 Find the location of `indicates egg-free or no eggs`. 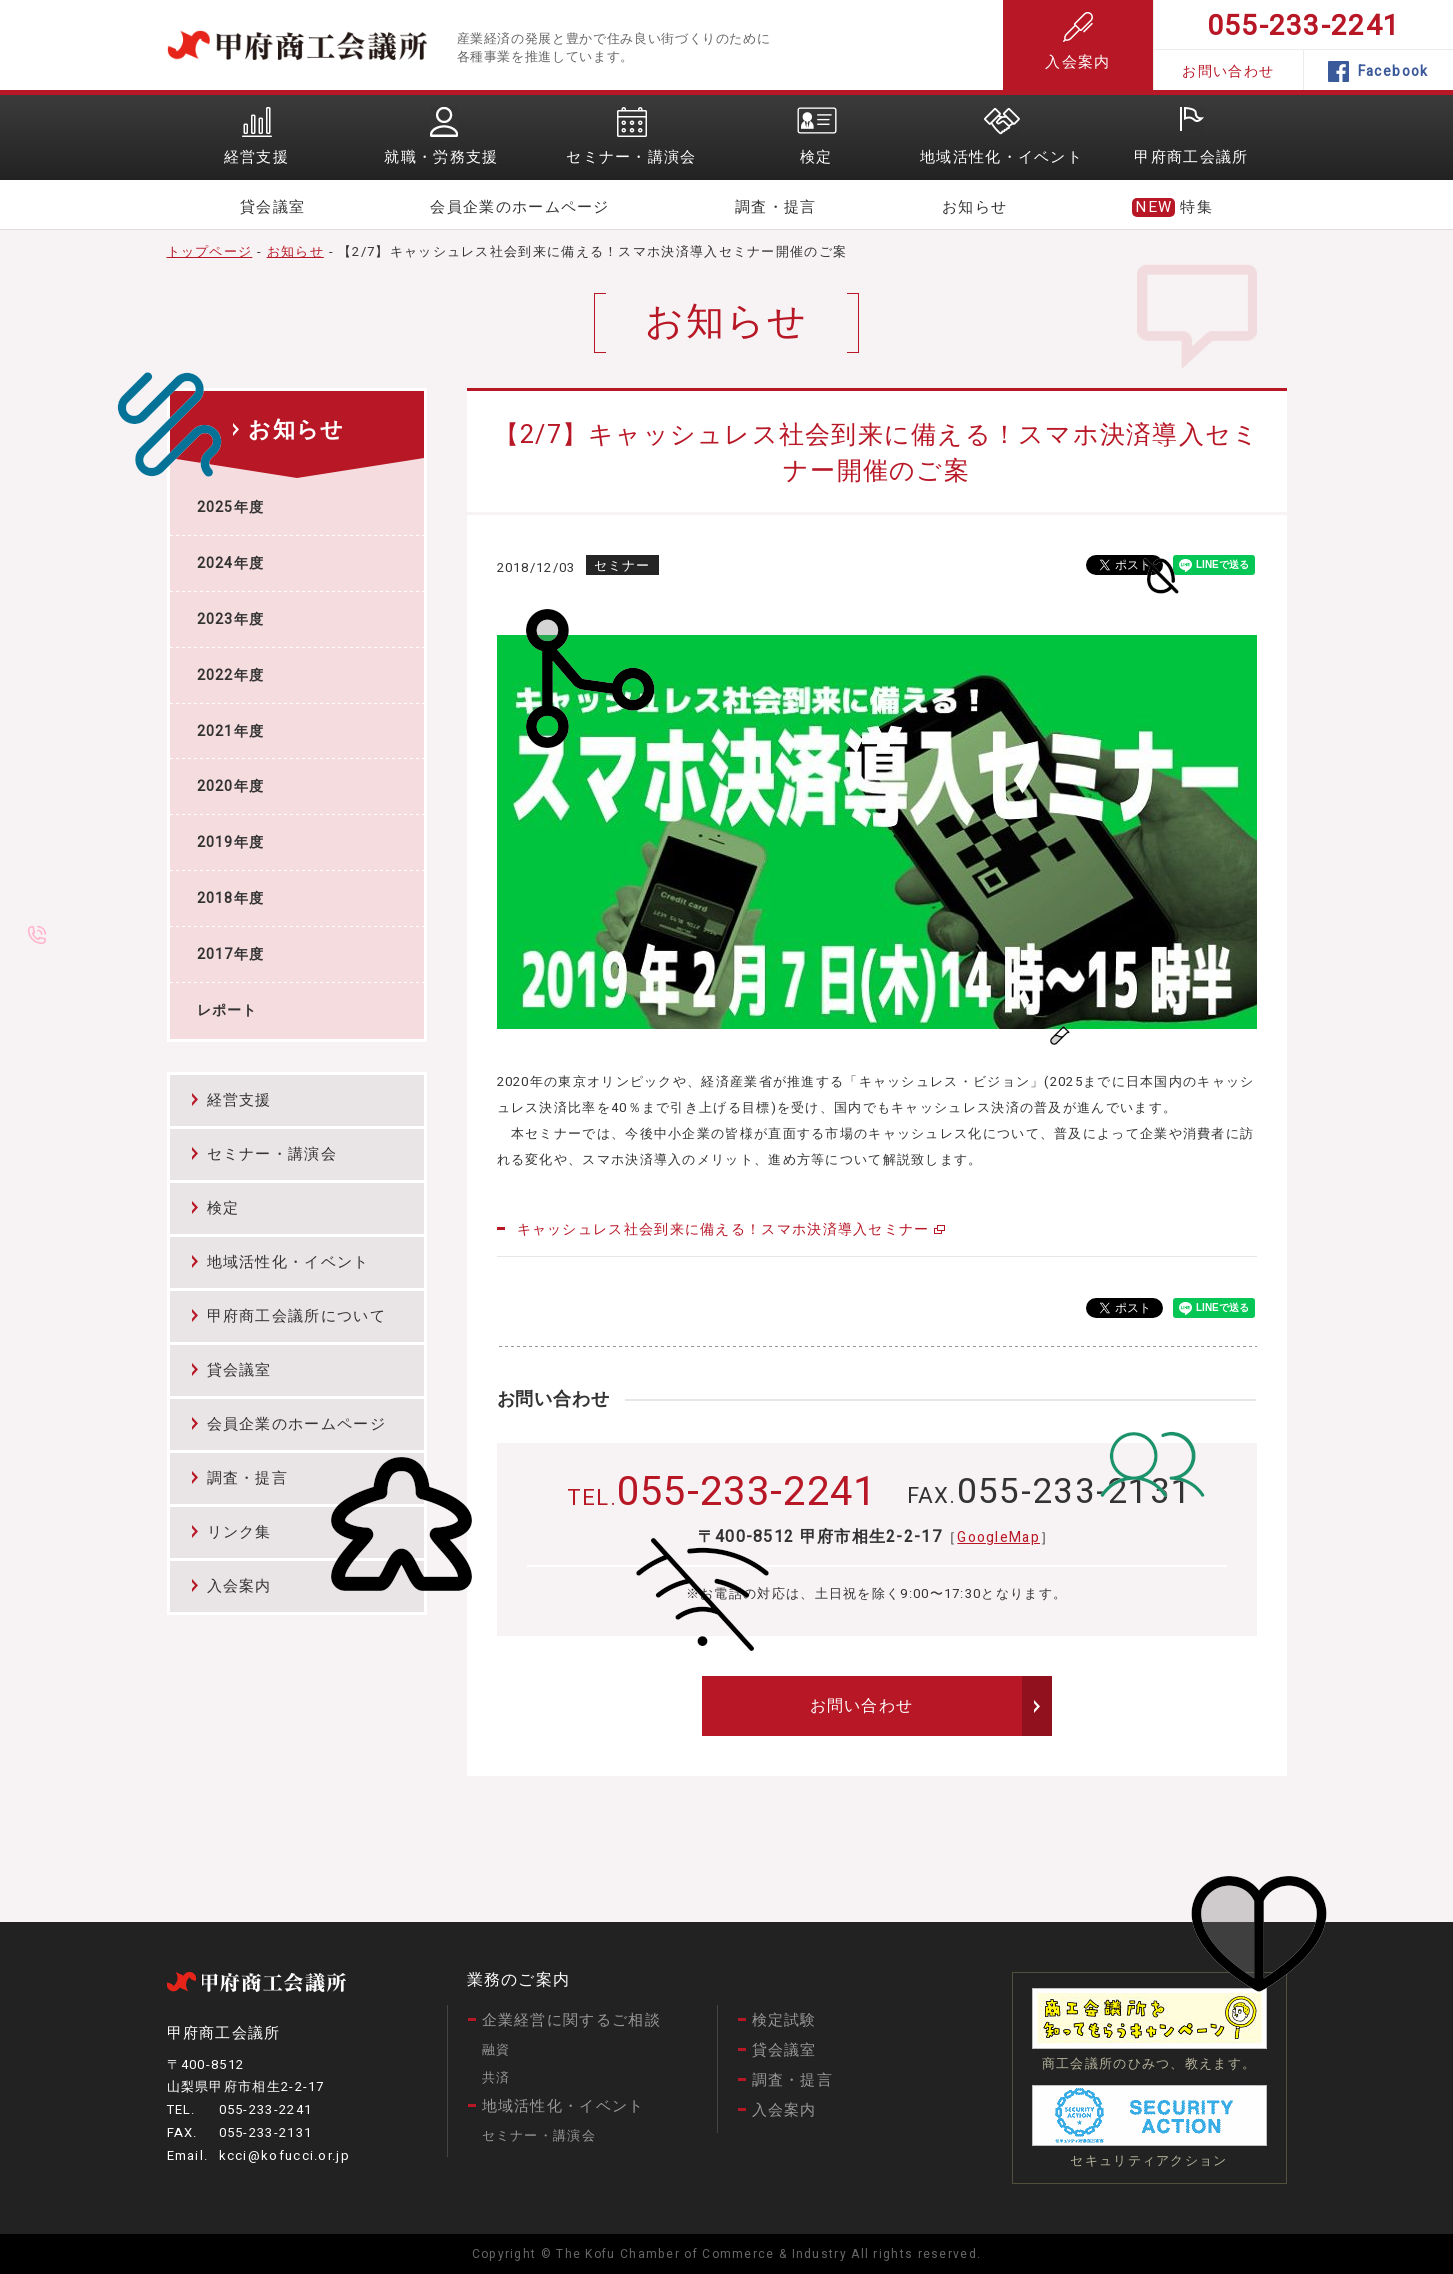

indicates egg-free or no eggs is located at coordinates (1161, 576).